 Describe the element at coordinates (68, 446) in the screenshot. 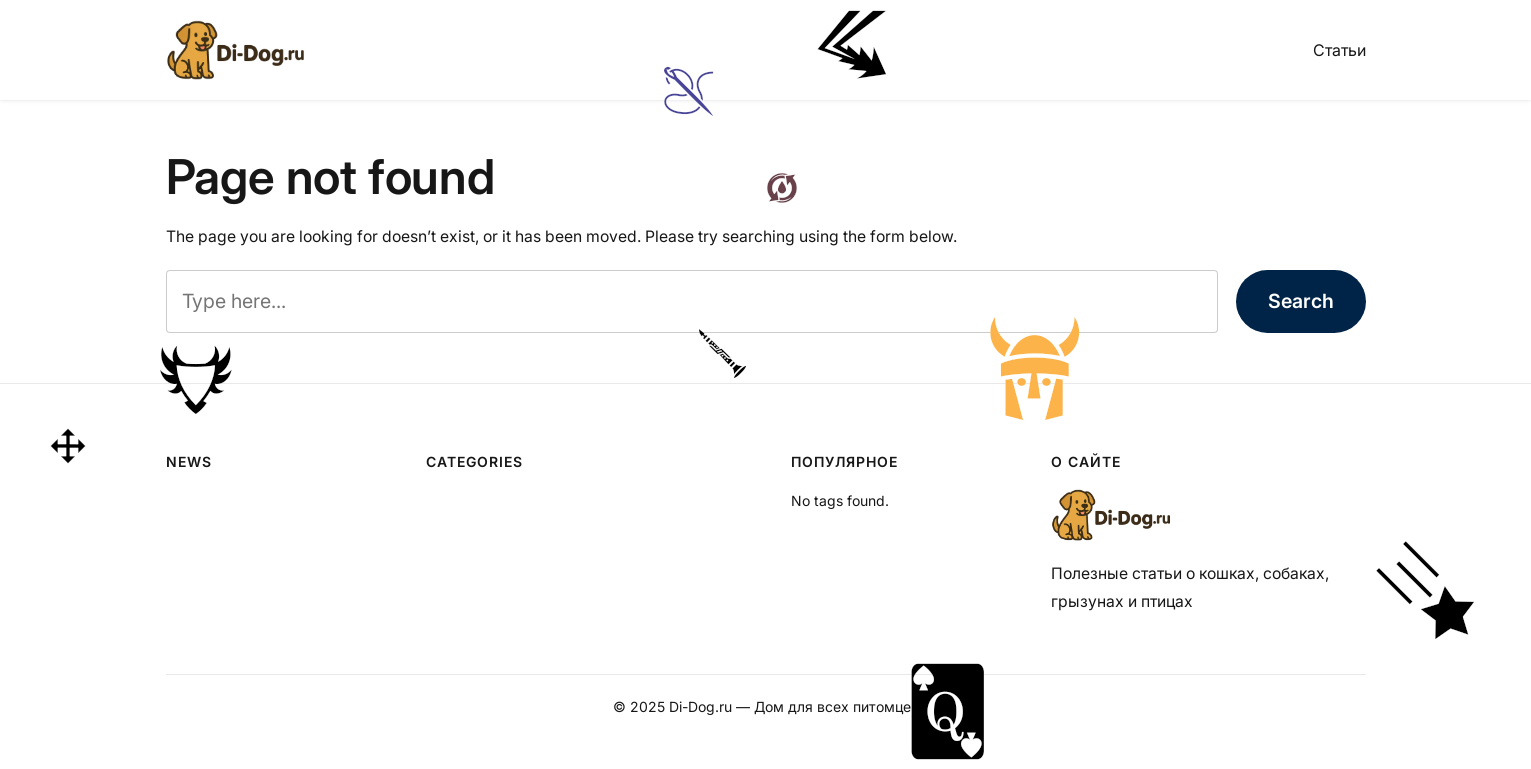

I see `move or reposition an element` at that location.